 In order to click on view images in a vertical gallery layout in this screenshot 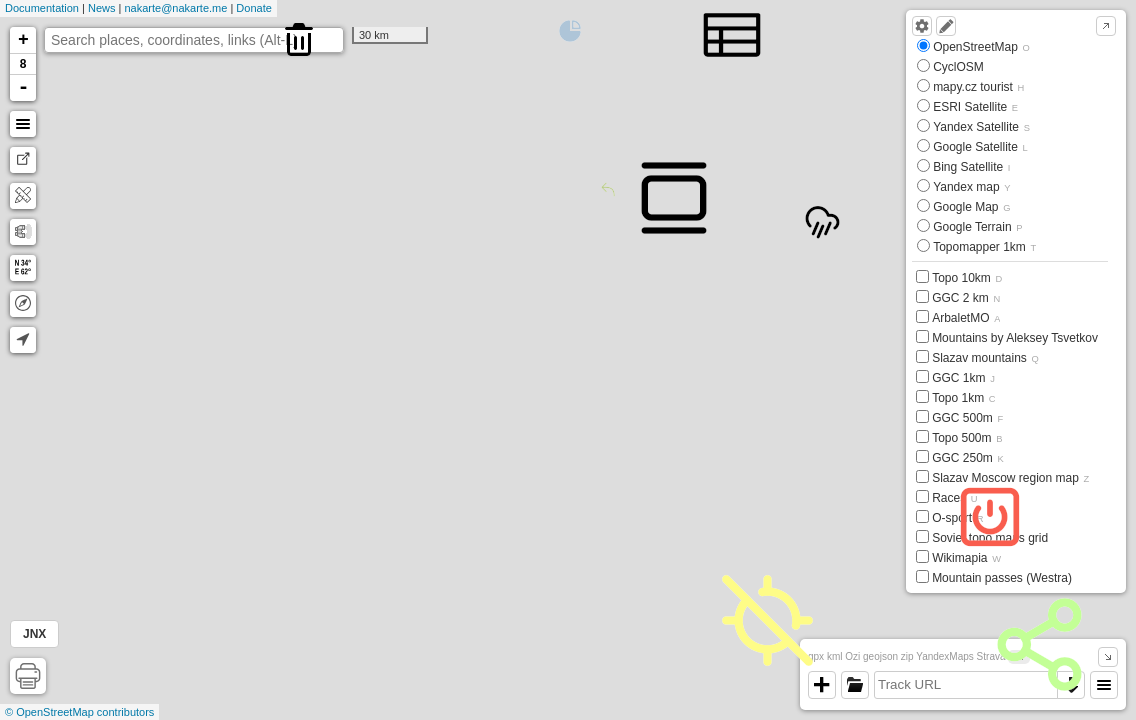, I will do `click(674, 198)`.